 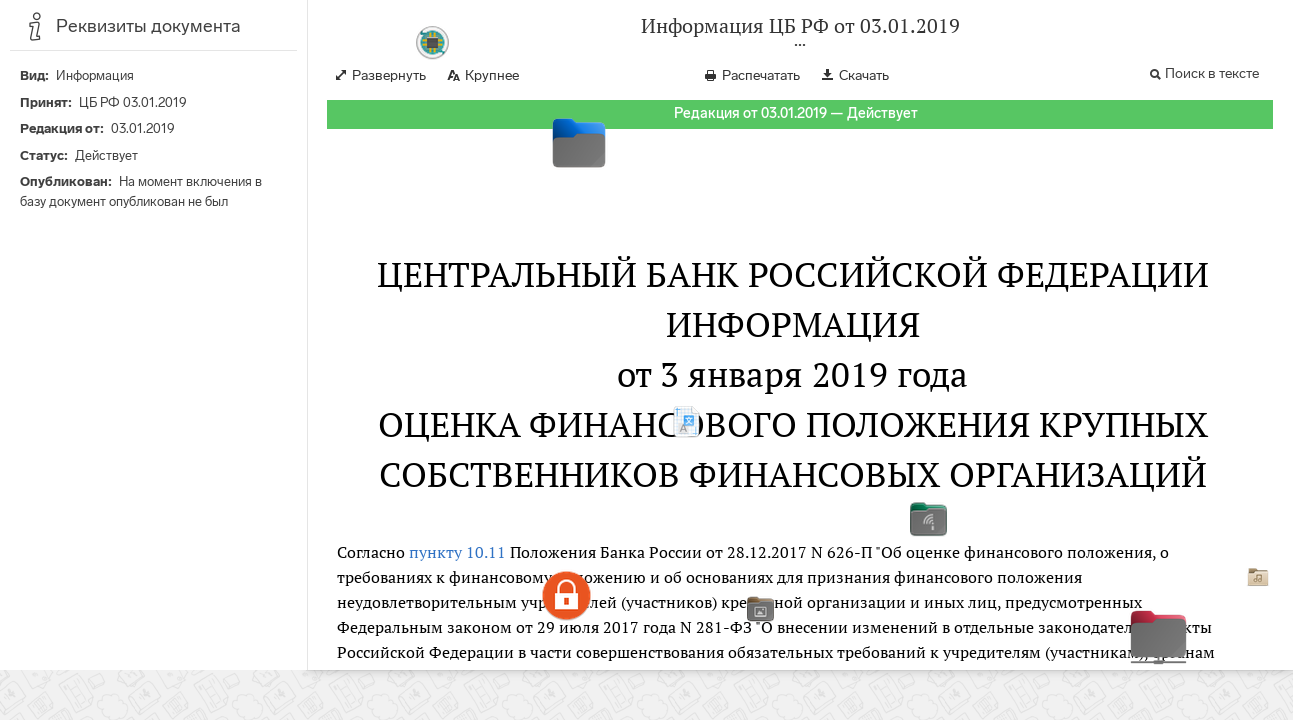 I want to click on open insync cloud sync folder, so click(x=928, y=518).